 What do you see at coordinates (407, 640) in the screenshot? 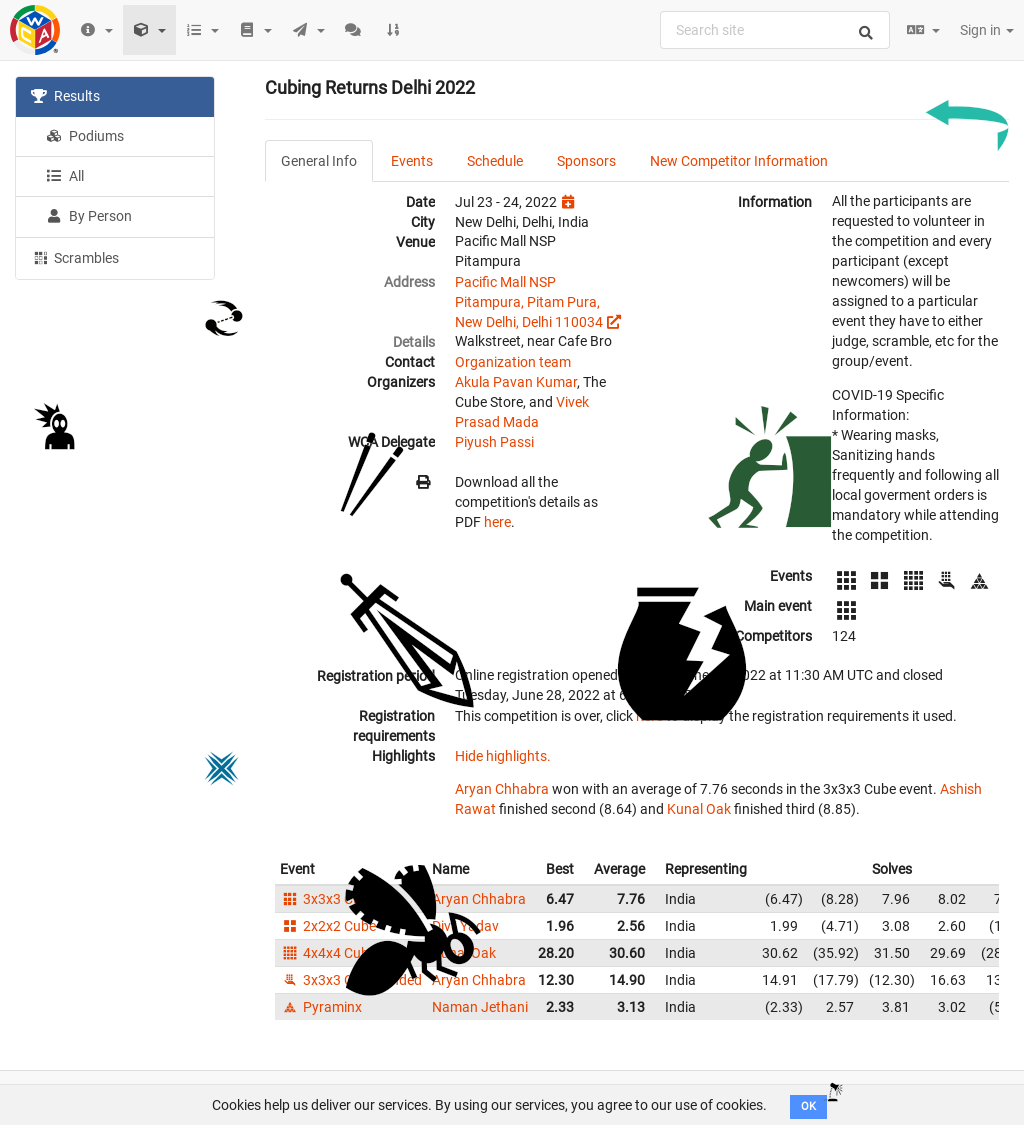
I see `attack or strike action in combat` at bounding box center [407, 640].